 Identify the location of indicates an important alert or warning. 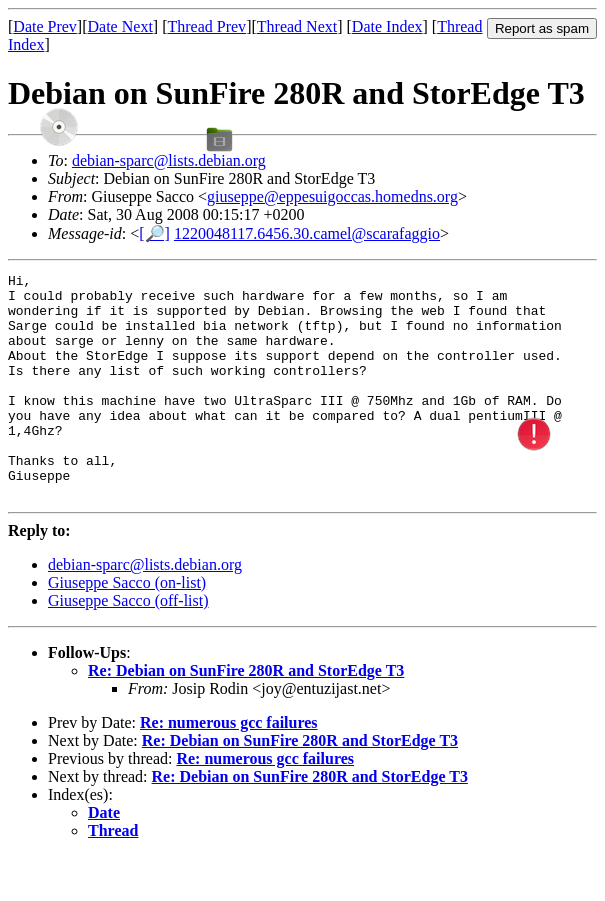
(534, 434).